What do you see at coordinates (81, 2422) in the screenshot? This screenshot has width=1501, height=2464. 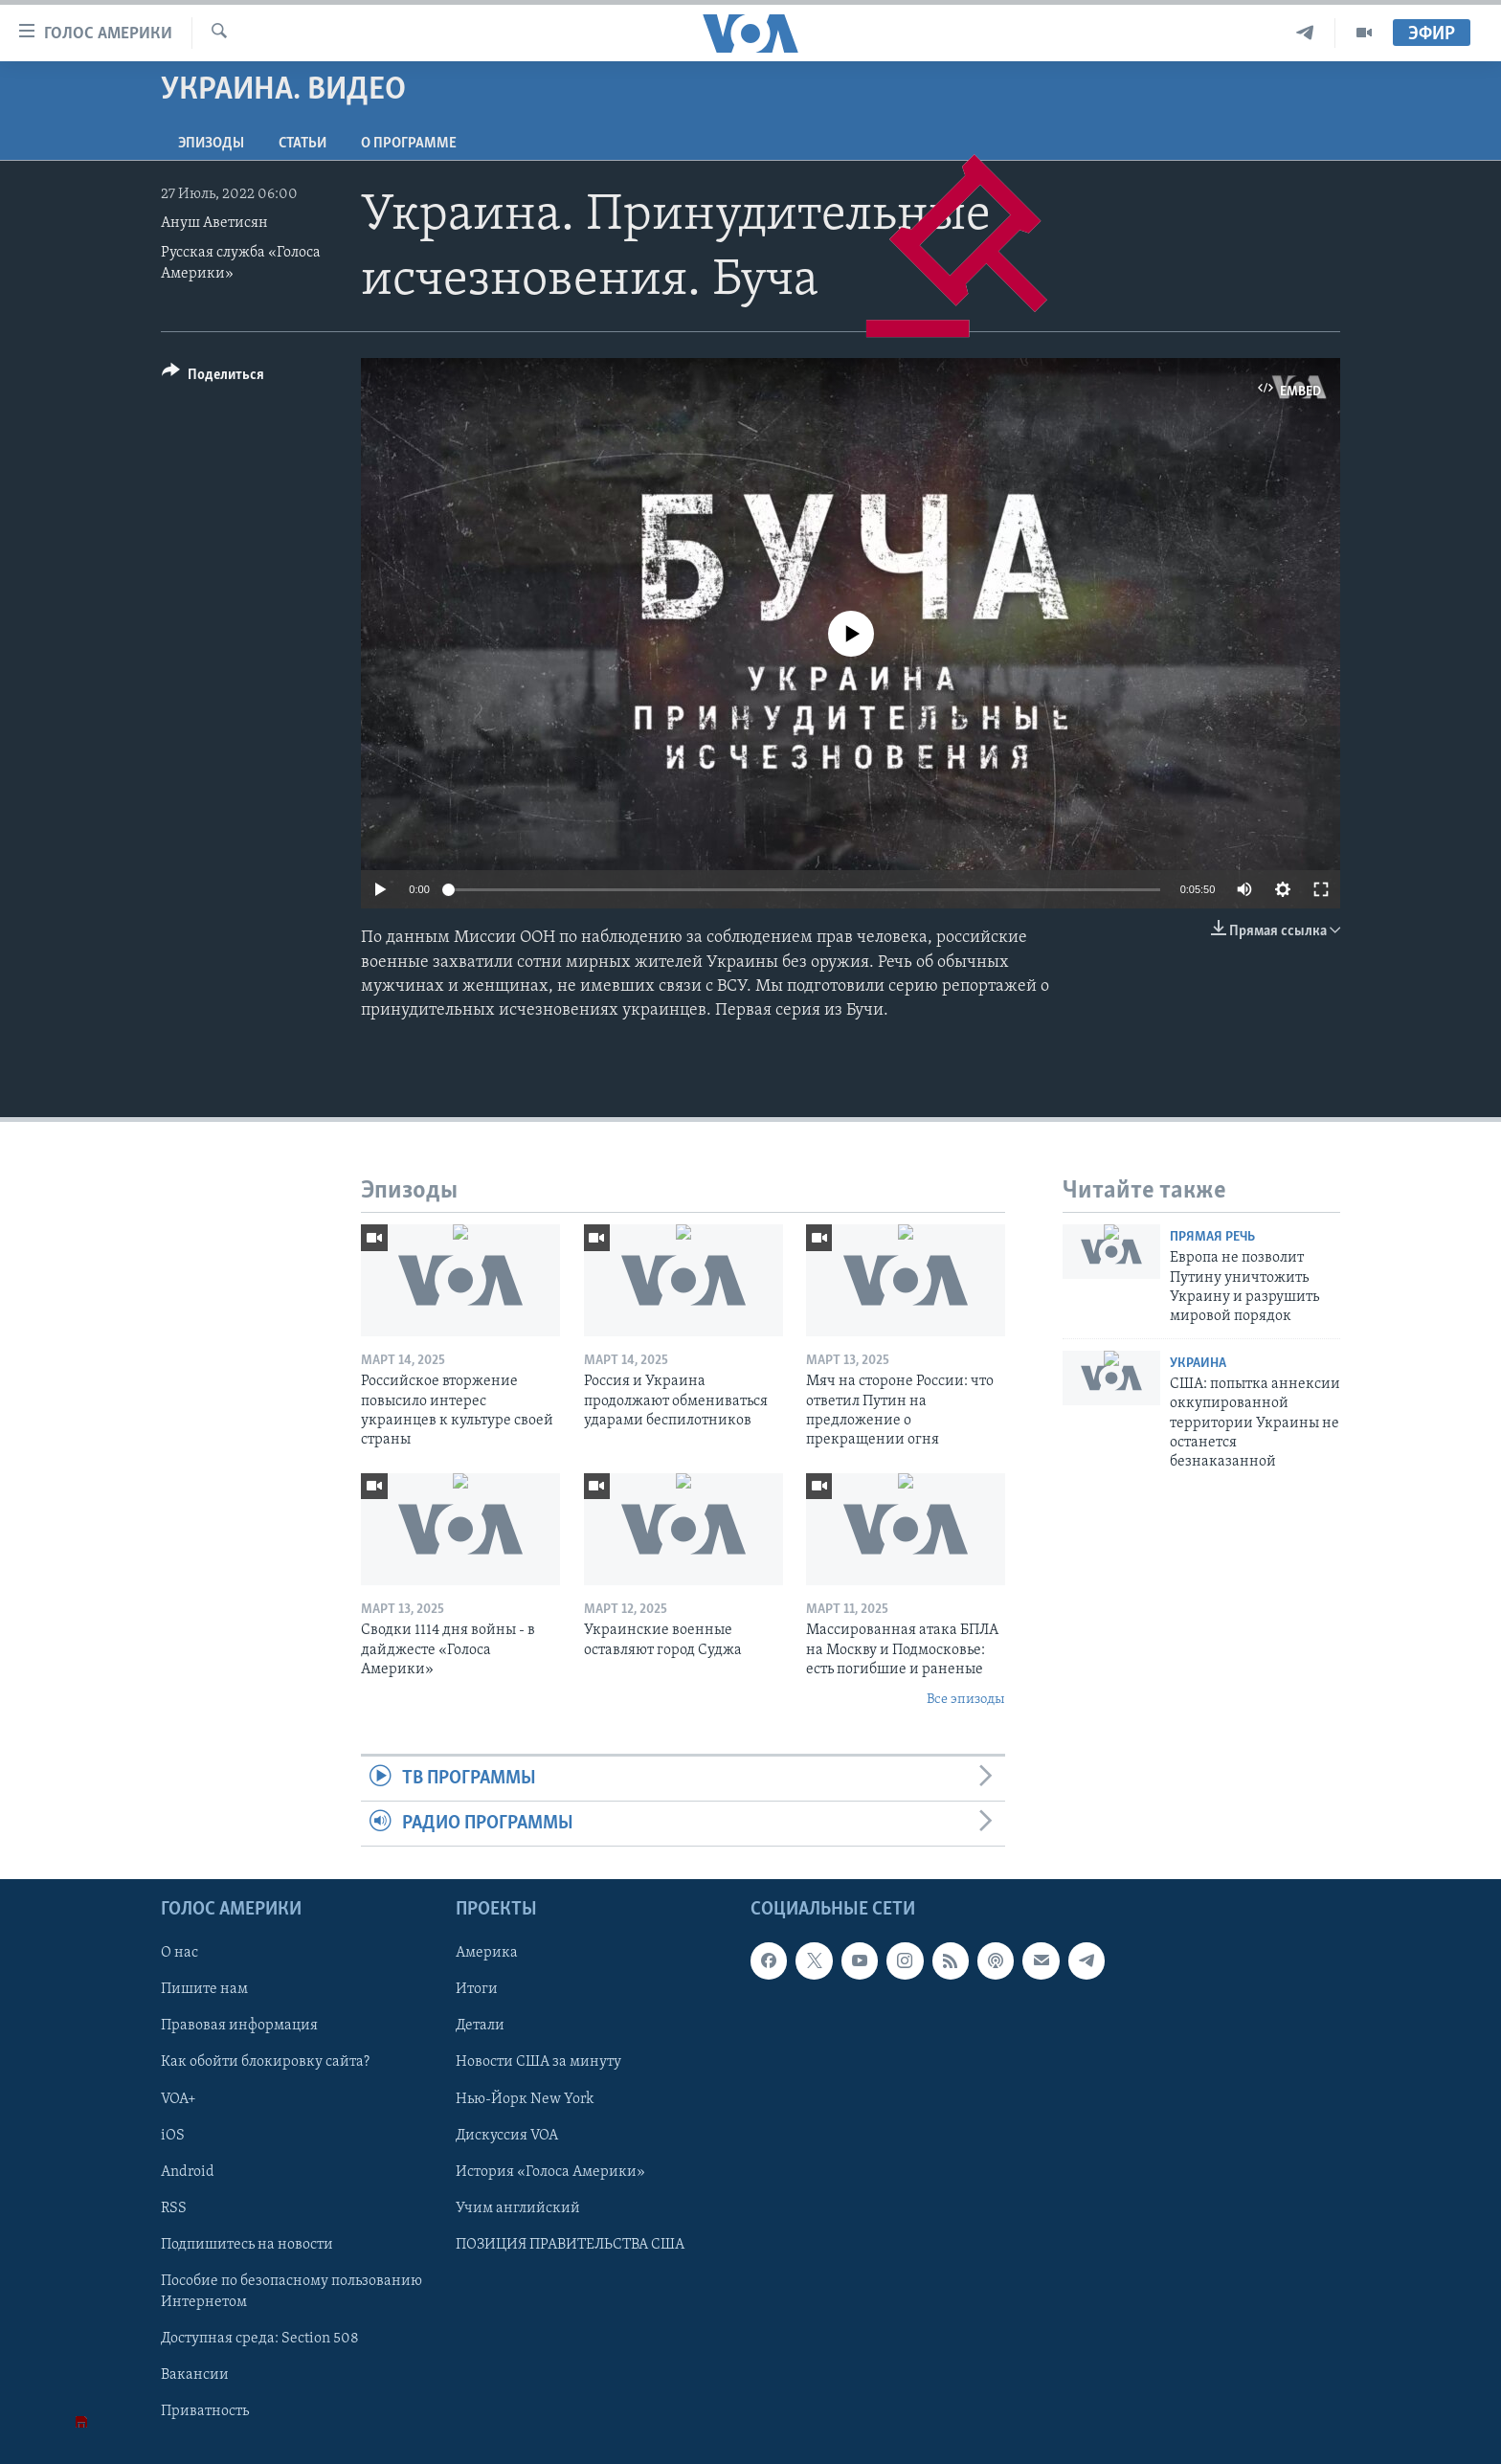 I see `save current file or document` at bounding box center [81, 2422].